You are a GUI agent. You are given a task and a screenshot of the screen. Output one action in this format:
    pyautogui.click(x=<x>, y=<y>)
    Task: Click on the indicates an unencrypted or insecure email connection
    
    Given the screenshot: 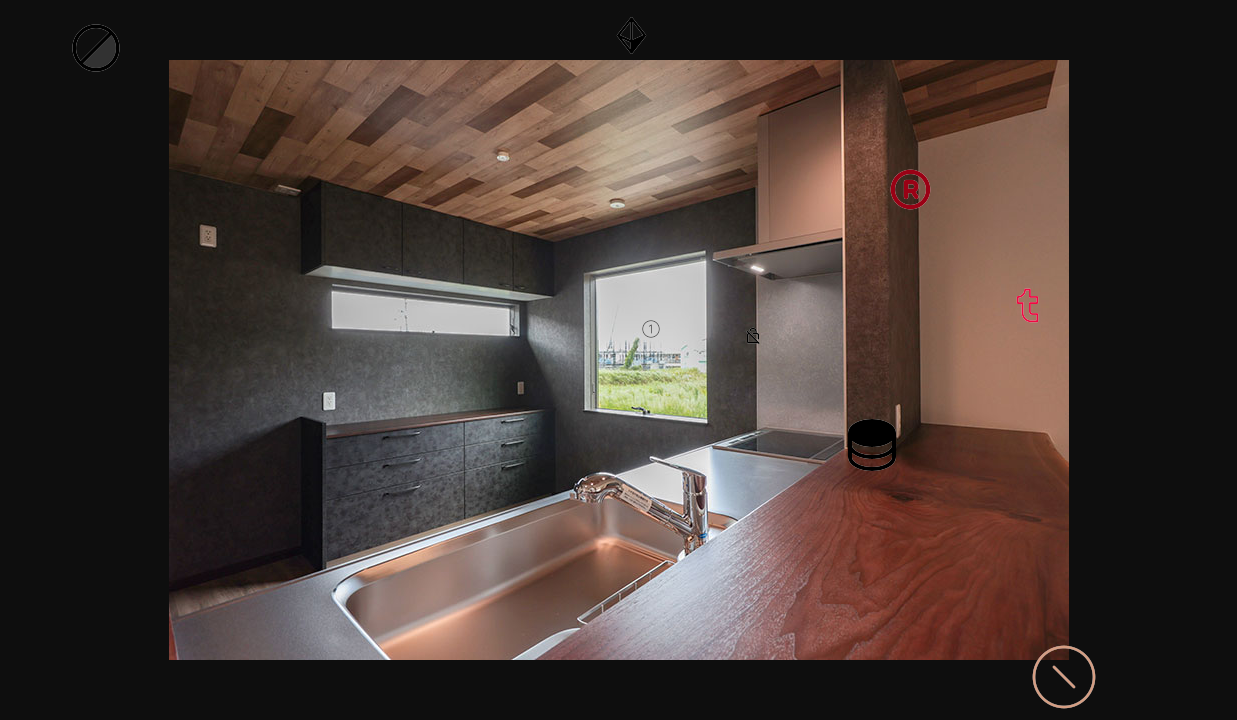 What is the action you would take?
    pyautogui.click(x=753, y=336)
    